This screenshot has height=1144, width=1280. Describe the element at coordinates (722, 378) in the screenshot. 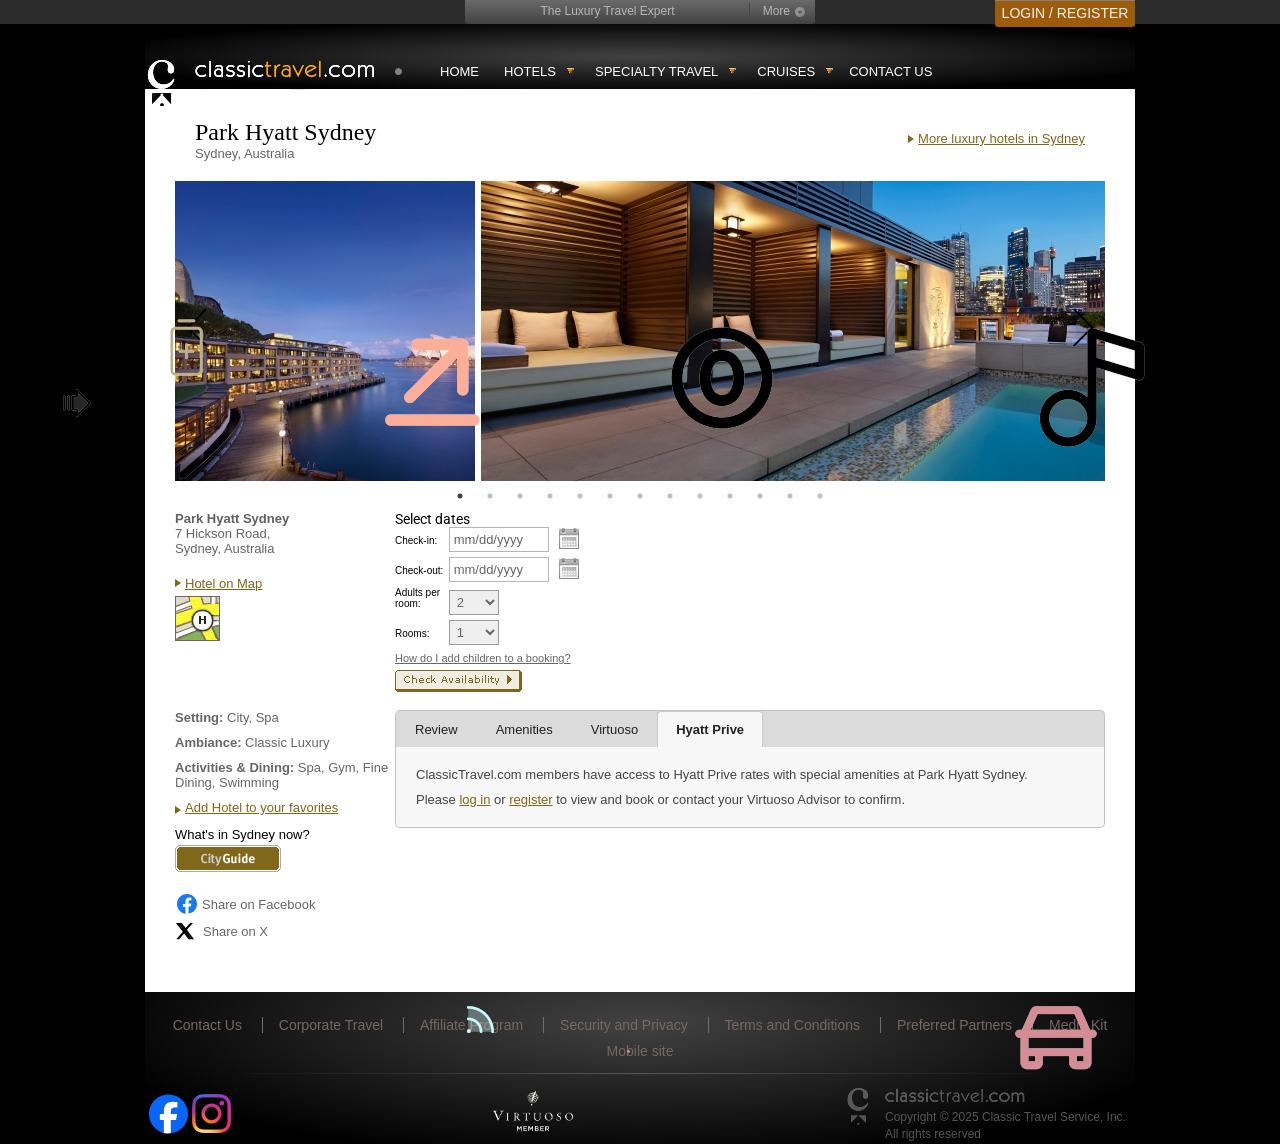

I see `indicates zero items or notifications` at that location.